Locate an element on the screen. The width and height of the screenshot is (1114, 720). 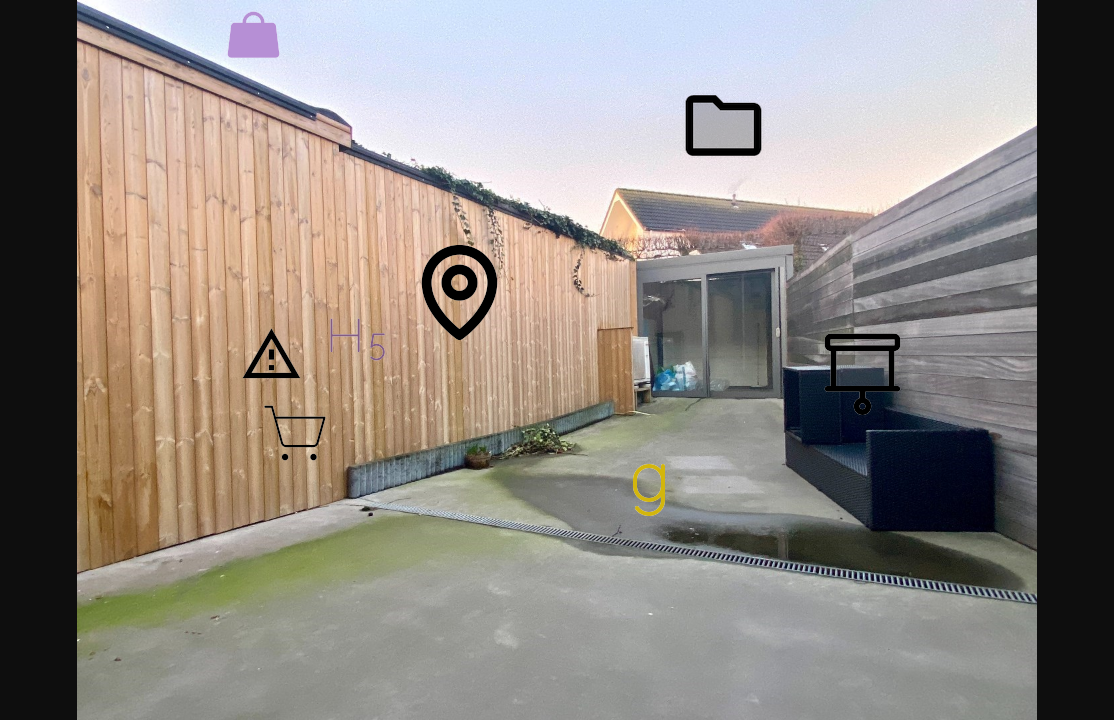
format text as heading level 5 is located at coordinates (354, 338).